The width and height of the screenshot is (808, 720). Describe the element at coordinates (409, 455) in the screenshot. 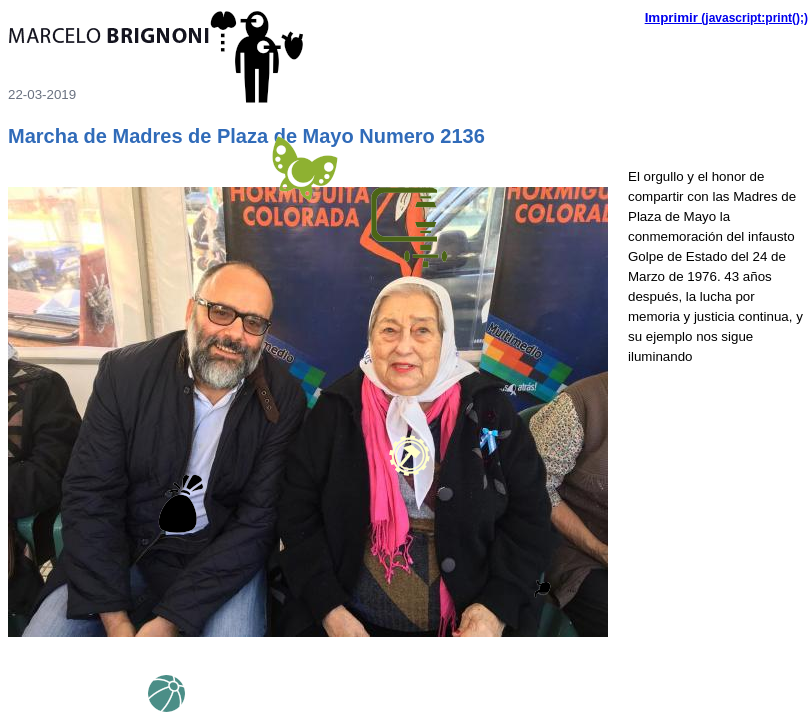

I see `access crafting or workshop settings` at that location.